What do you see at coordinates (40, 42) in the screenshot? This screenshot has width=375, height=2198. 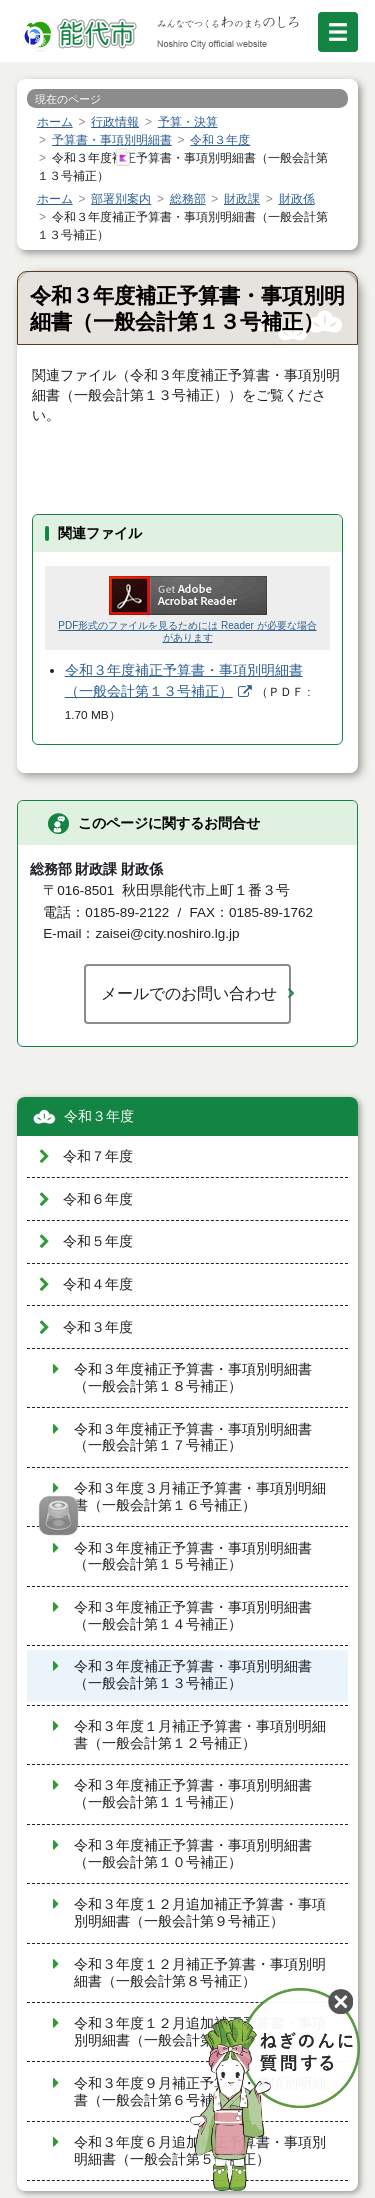 I see `adjust display brightness settings` at bounding box center [40, 42].